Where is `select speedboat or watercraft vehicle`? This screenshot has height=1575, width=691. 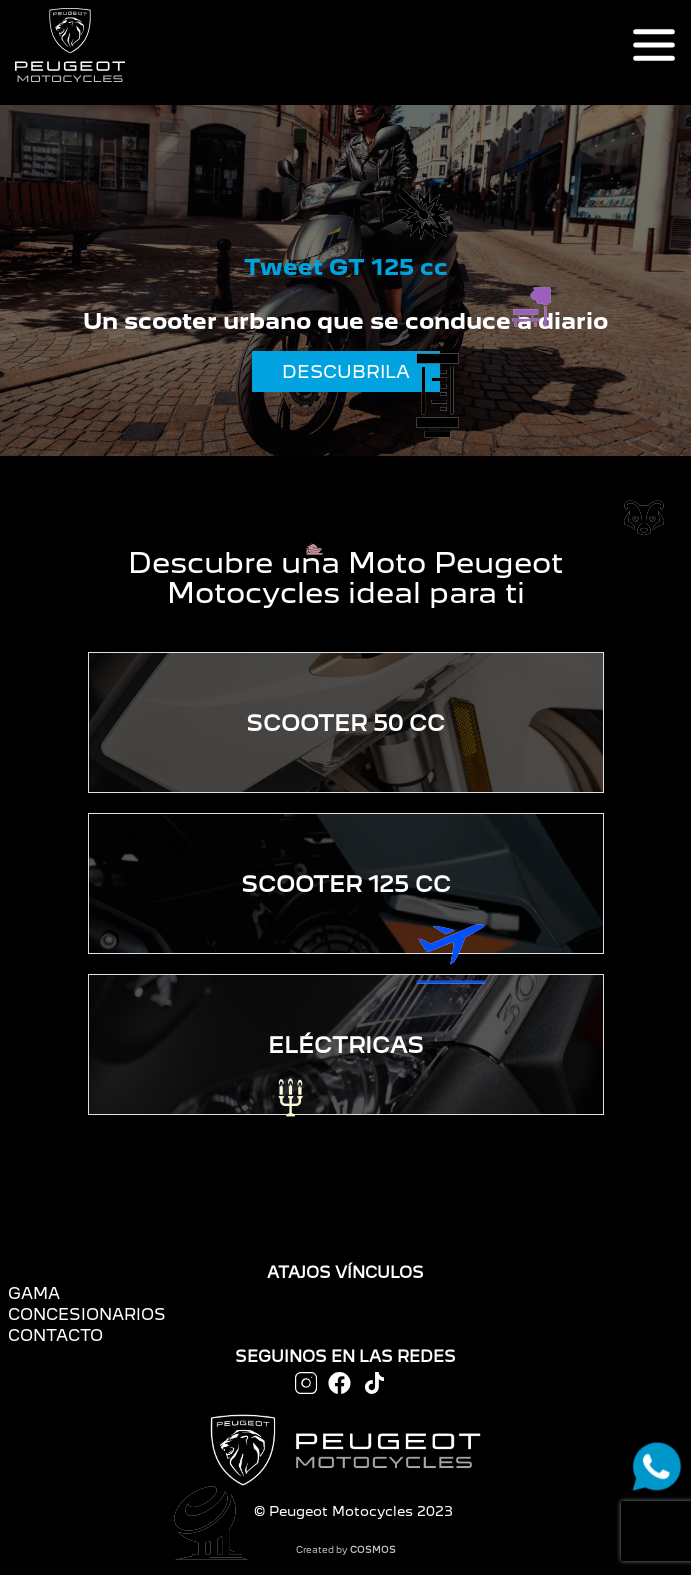 select speedboat or watercraft vehicle is located at coordinates (314, 546).